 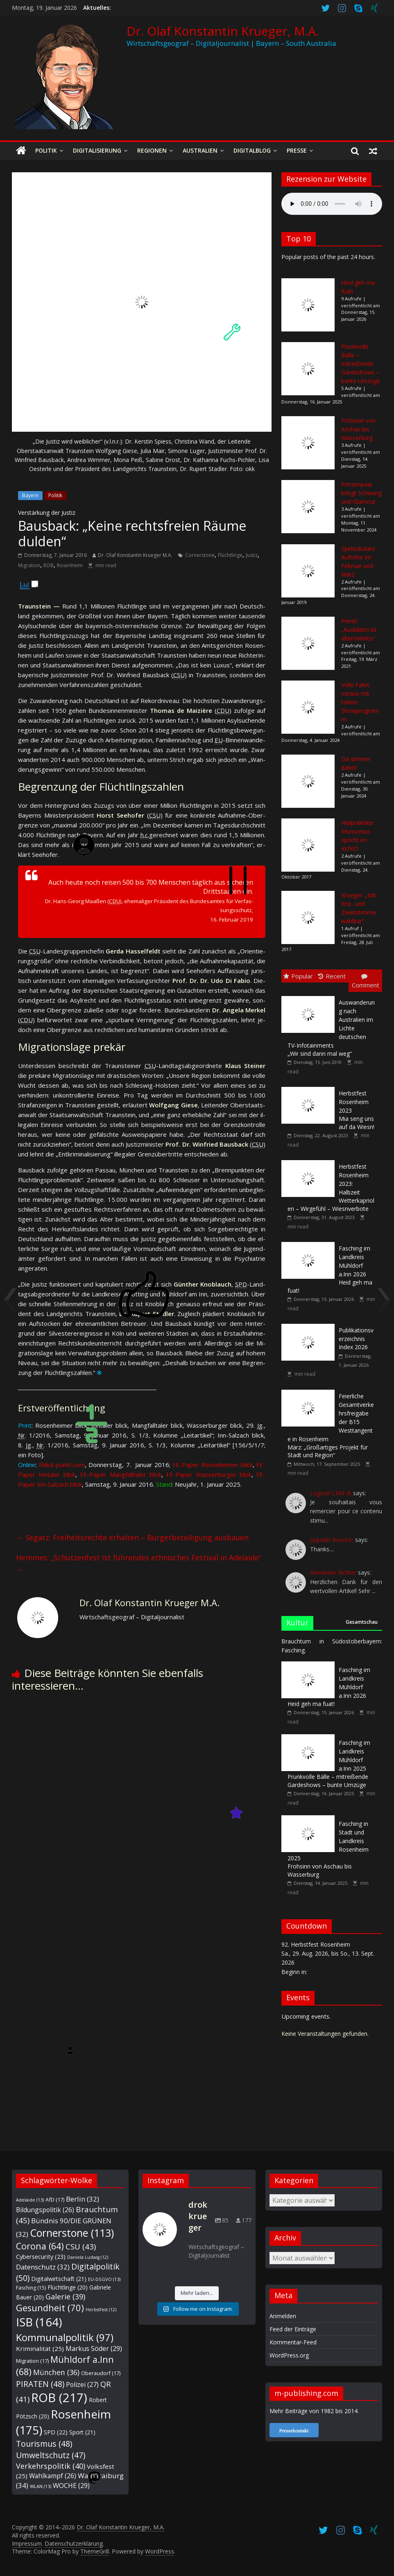 I want to click on pause media playback, so click(x=238, y=880).